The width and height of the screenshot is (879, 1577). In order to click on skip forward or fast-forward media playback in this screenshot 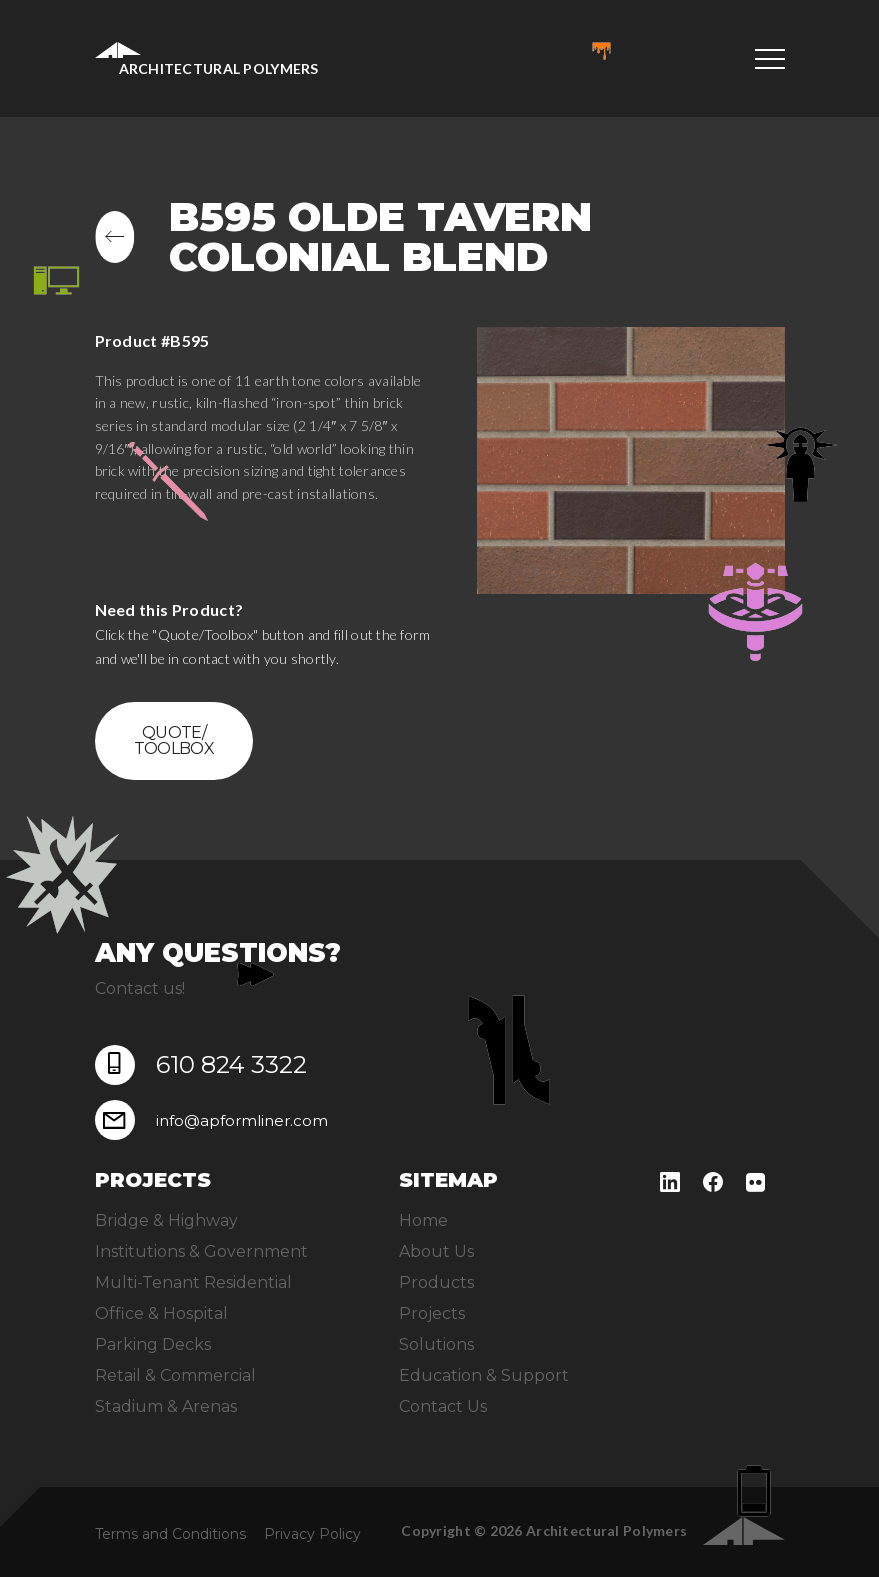, I will do `click(255, 974)`.